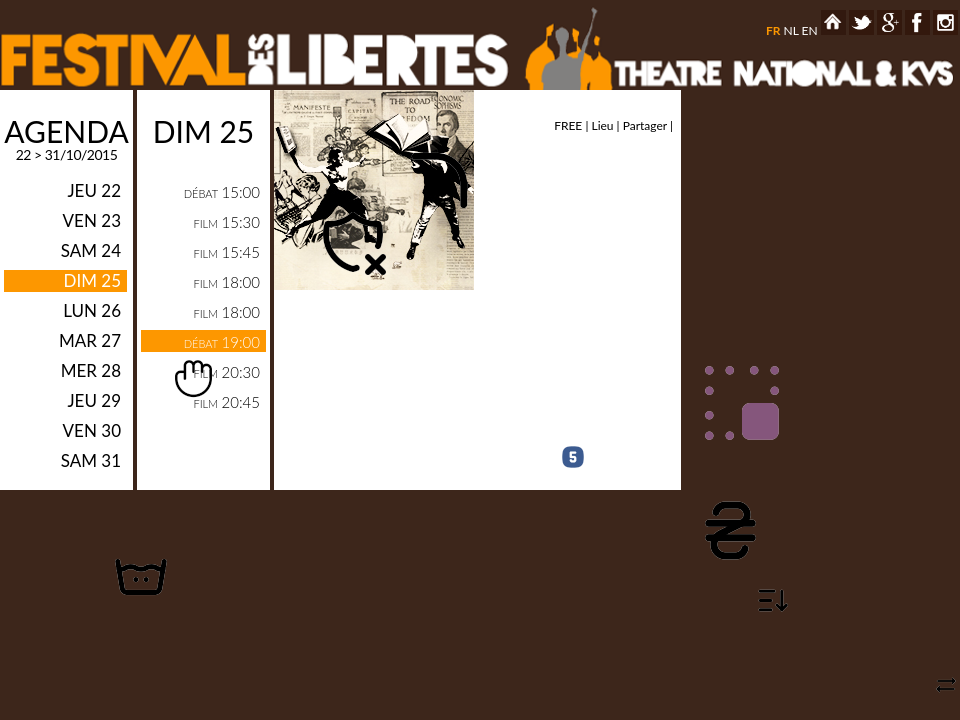 The width and height of the screenshot is (960, 720). Describe the element at coordinates (772, 600) in the screenshot. I see `sort items in descending order` at that location.